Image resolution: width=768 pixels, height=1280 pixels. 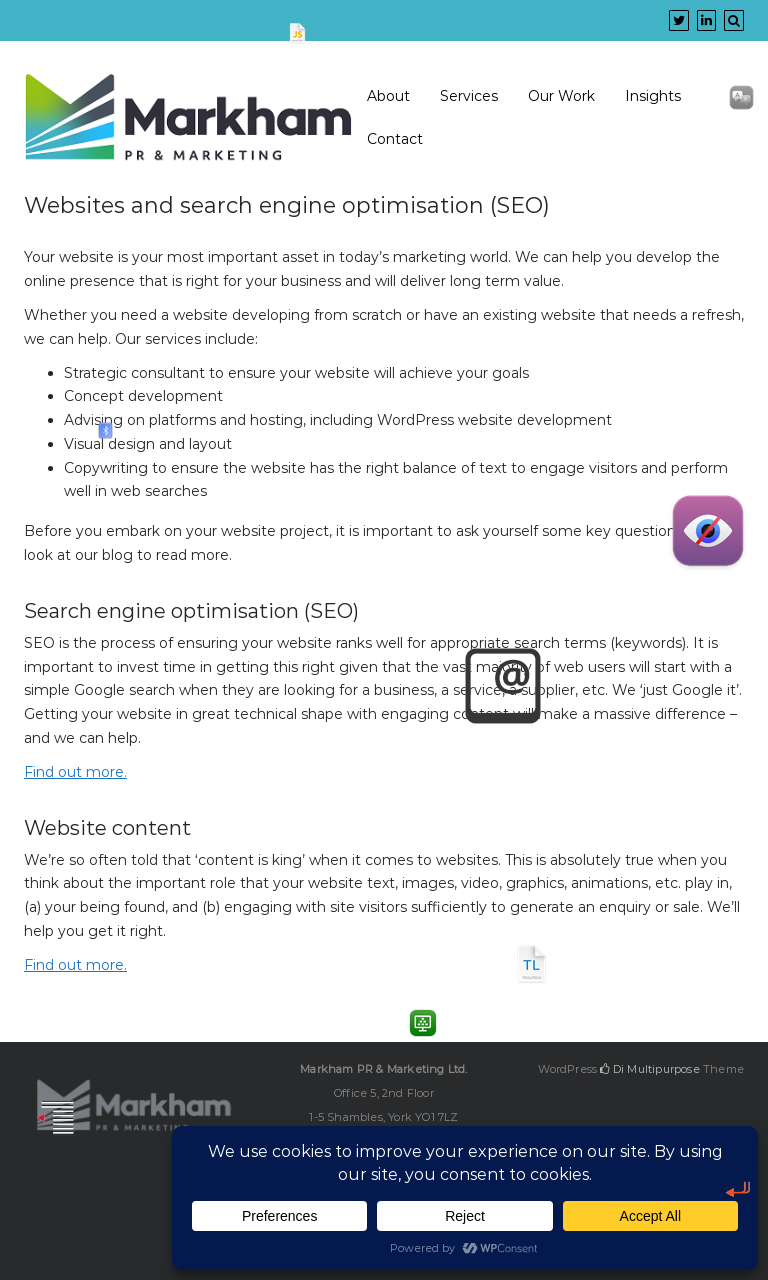 I want to click on access bluetooth settings, so click(x=105, y=430).